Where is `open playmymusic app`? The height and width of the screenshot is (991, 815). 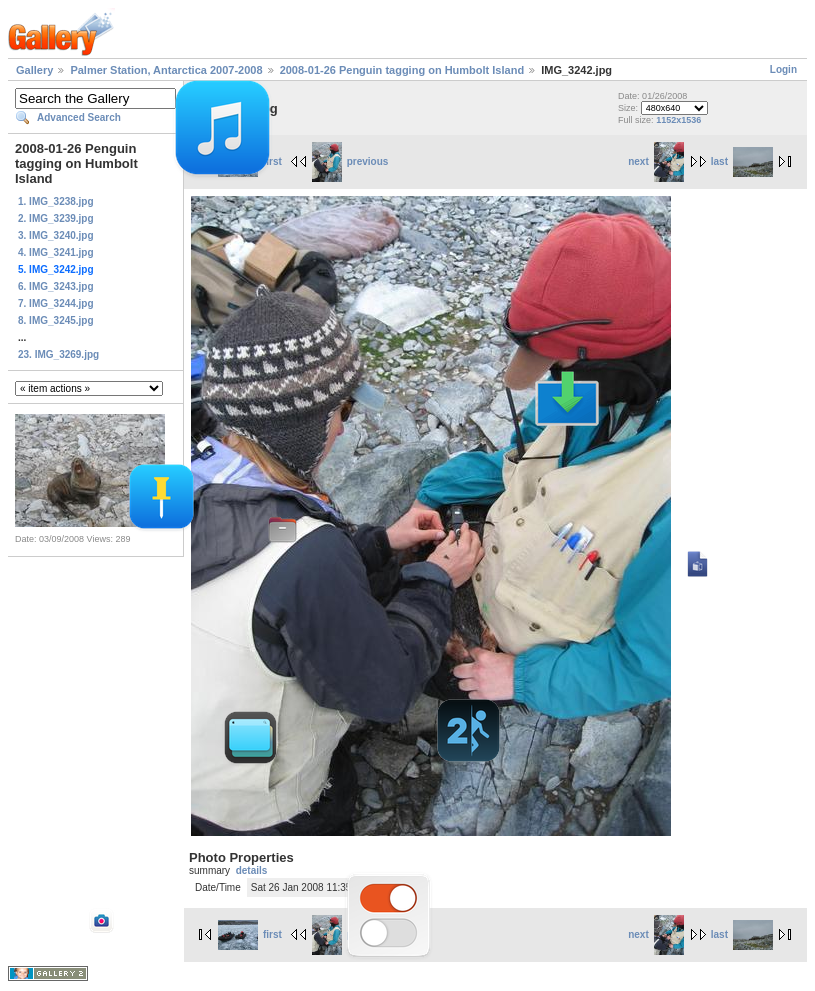 open playmymusic app is located at coordinates (222, 127).